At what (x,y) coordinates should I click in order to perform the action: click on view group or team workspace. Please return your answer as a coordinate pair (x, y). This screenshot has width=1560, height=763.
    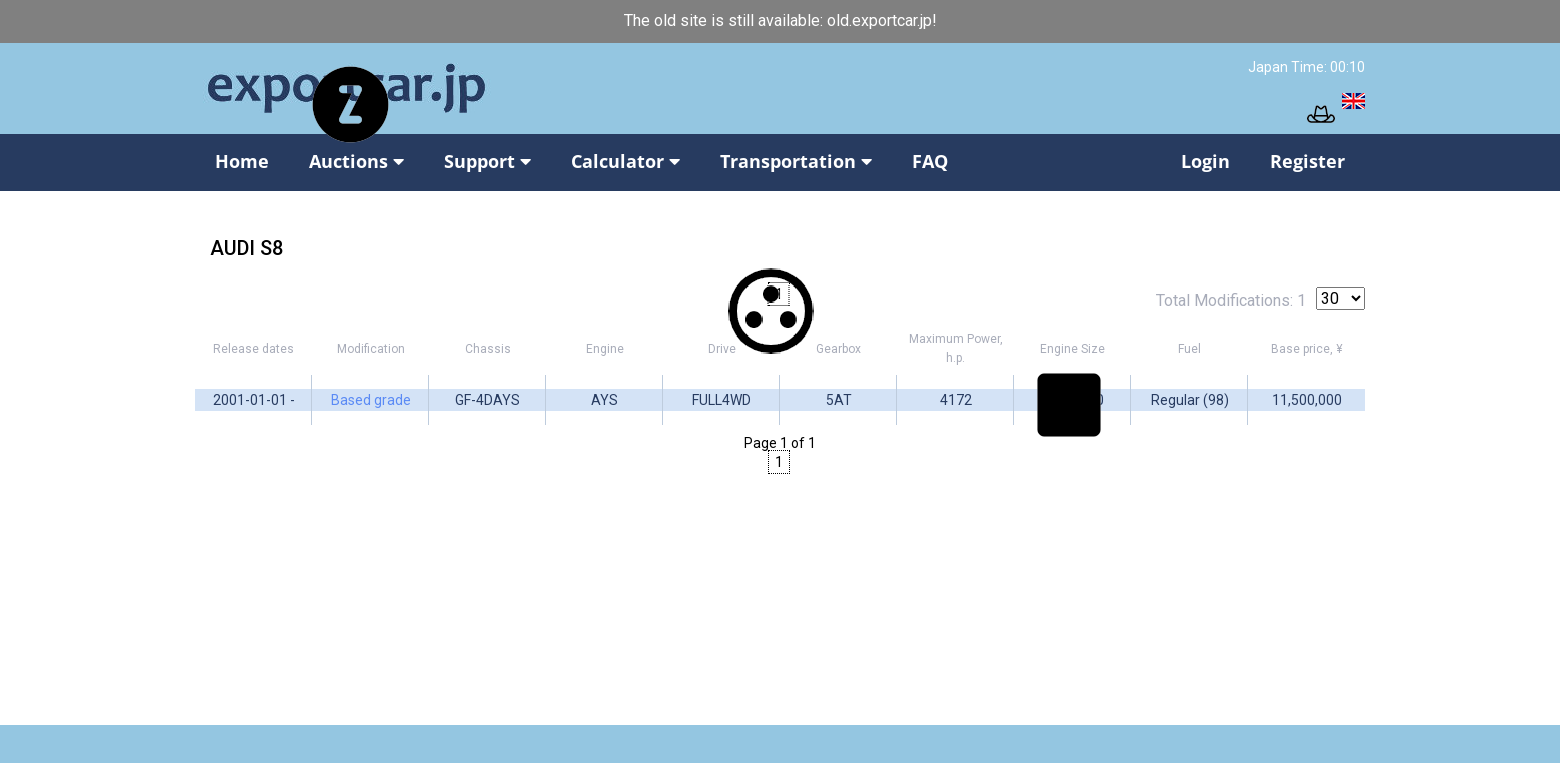
    Looking at the image, I should click on (771, 311).